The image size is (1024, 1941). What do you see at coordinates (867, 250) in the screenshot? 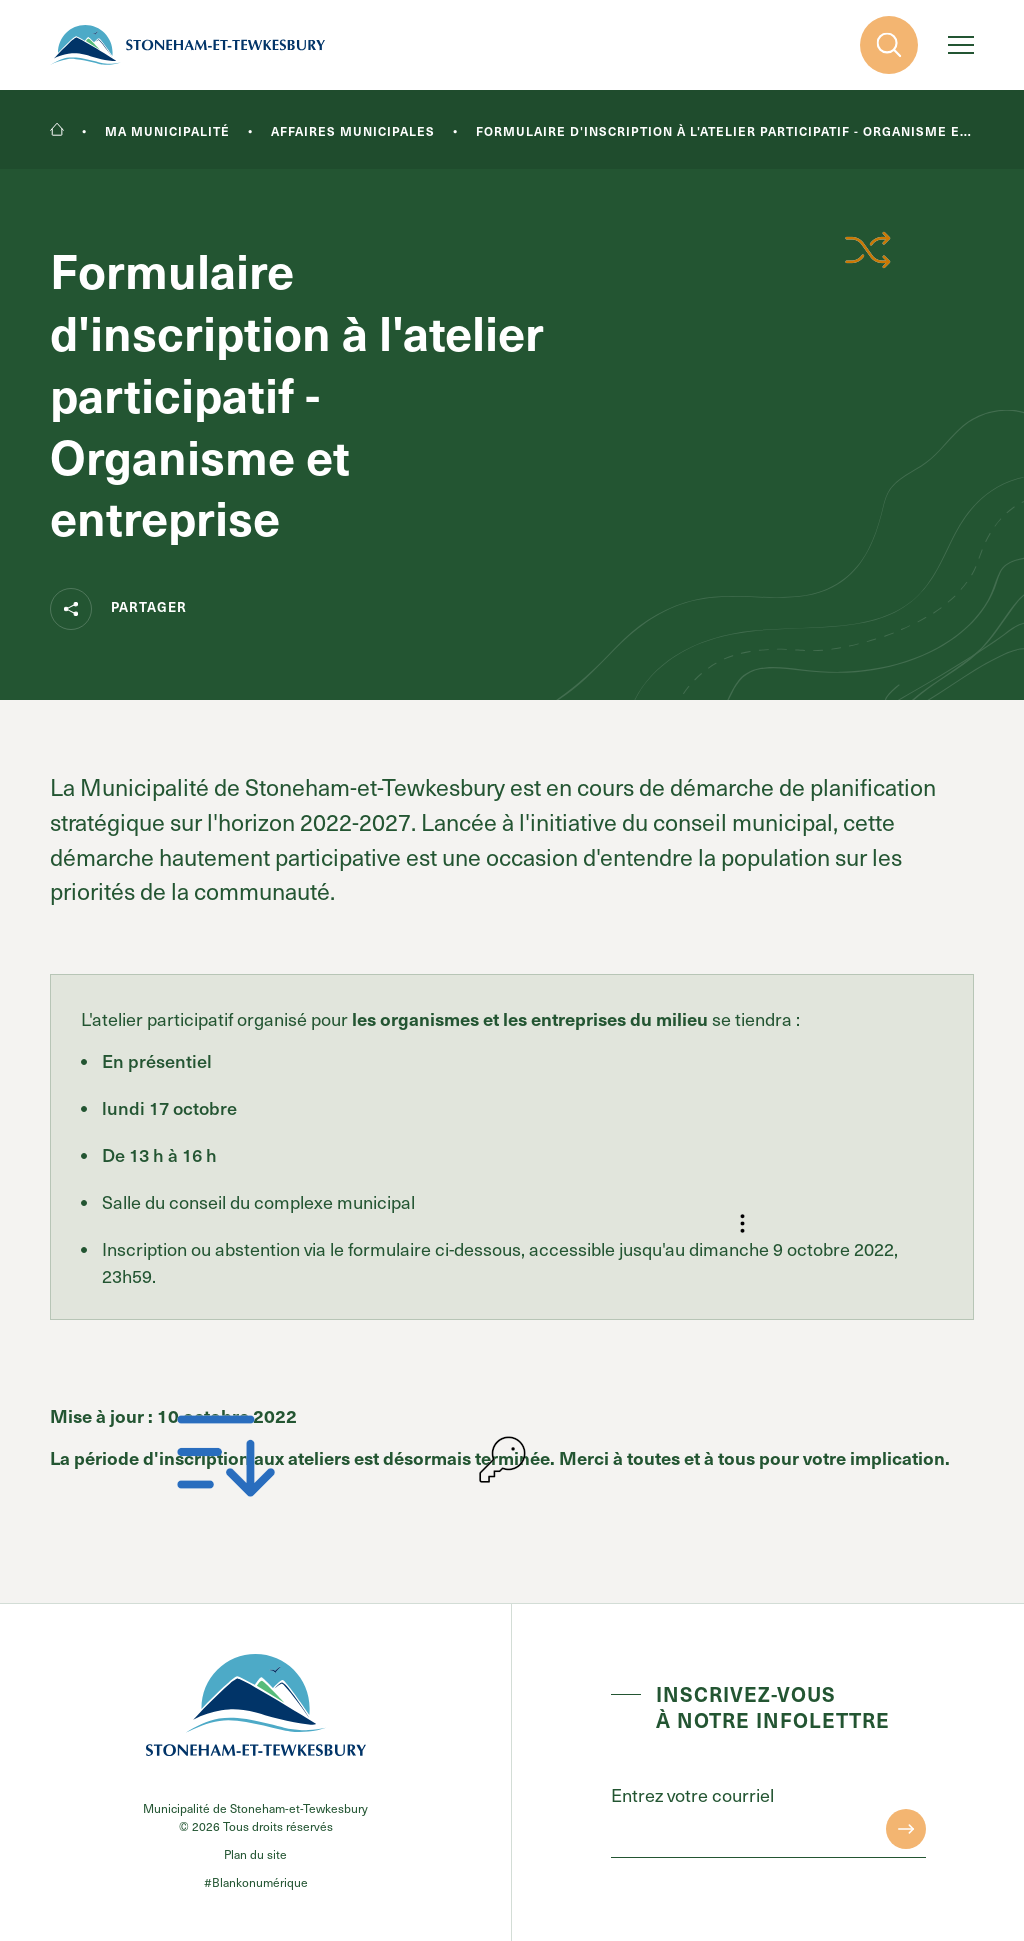
I see `shuffle playlist or queue order` at bounding box center [867, 250].